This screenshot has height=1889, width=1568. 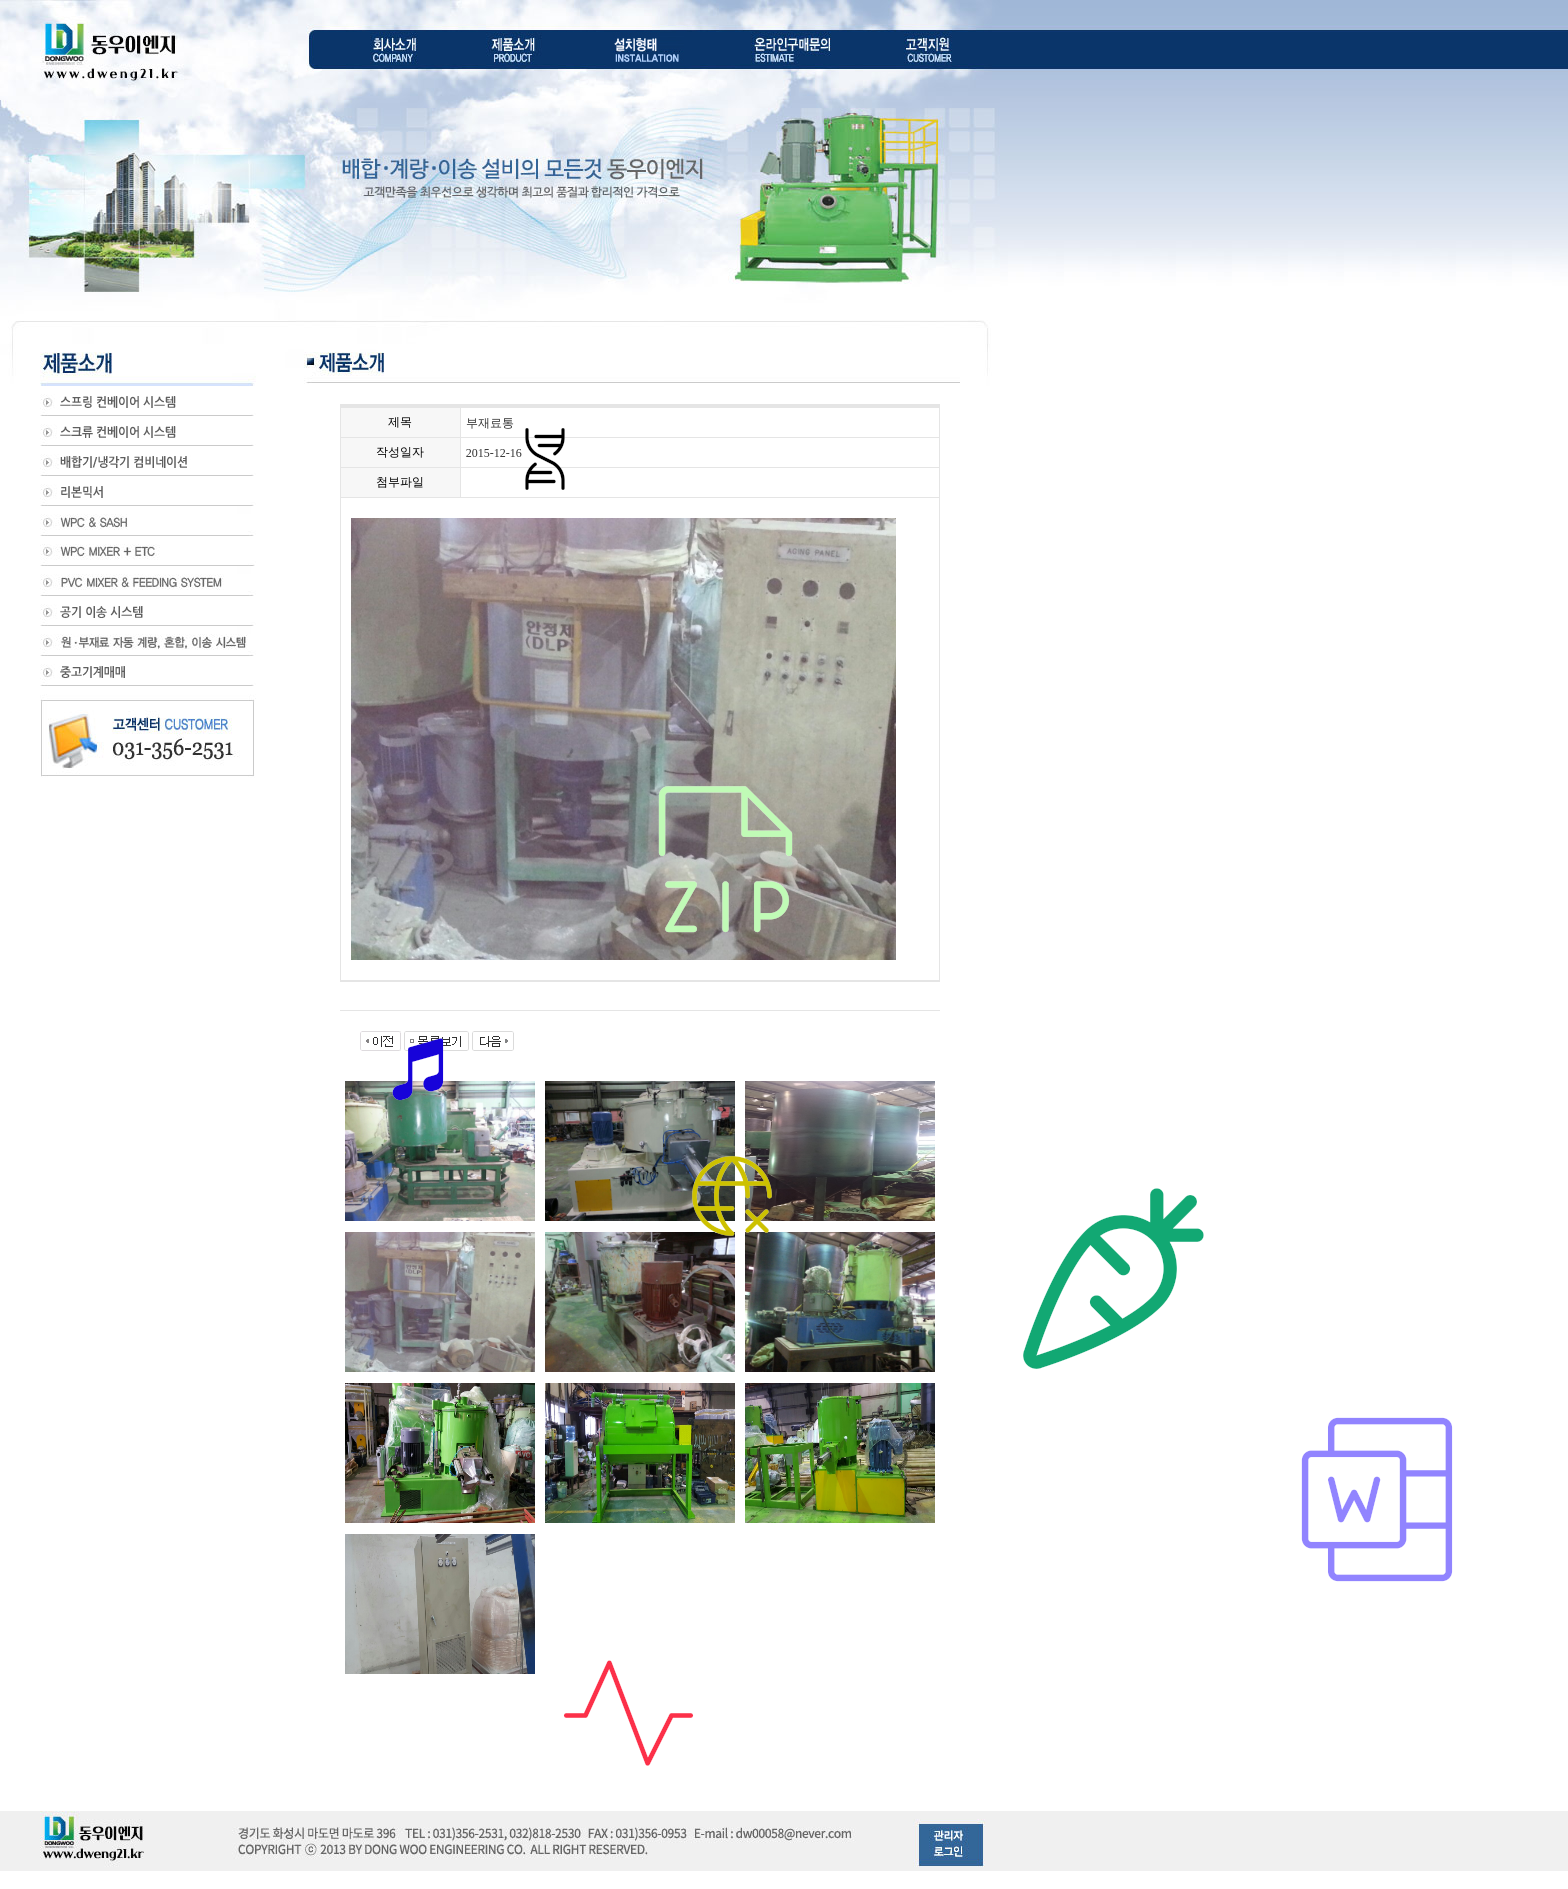 What do you see at coordinates (1110, 1282) in the screenshot?
I see `browse vegetable or produce category` at bounding box center [1110, 1282].